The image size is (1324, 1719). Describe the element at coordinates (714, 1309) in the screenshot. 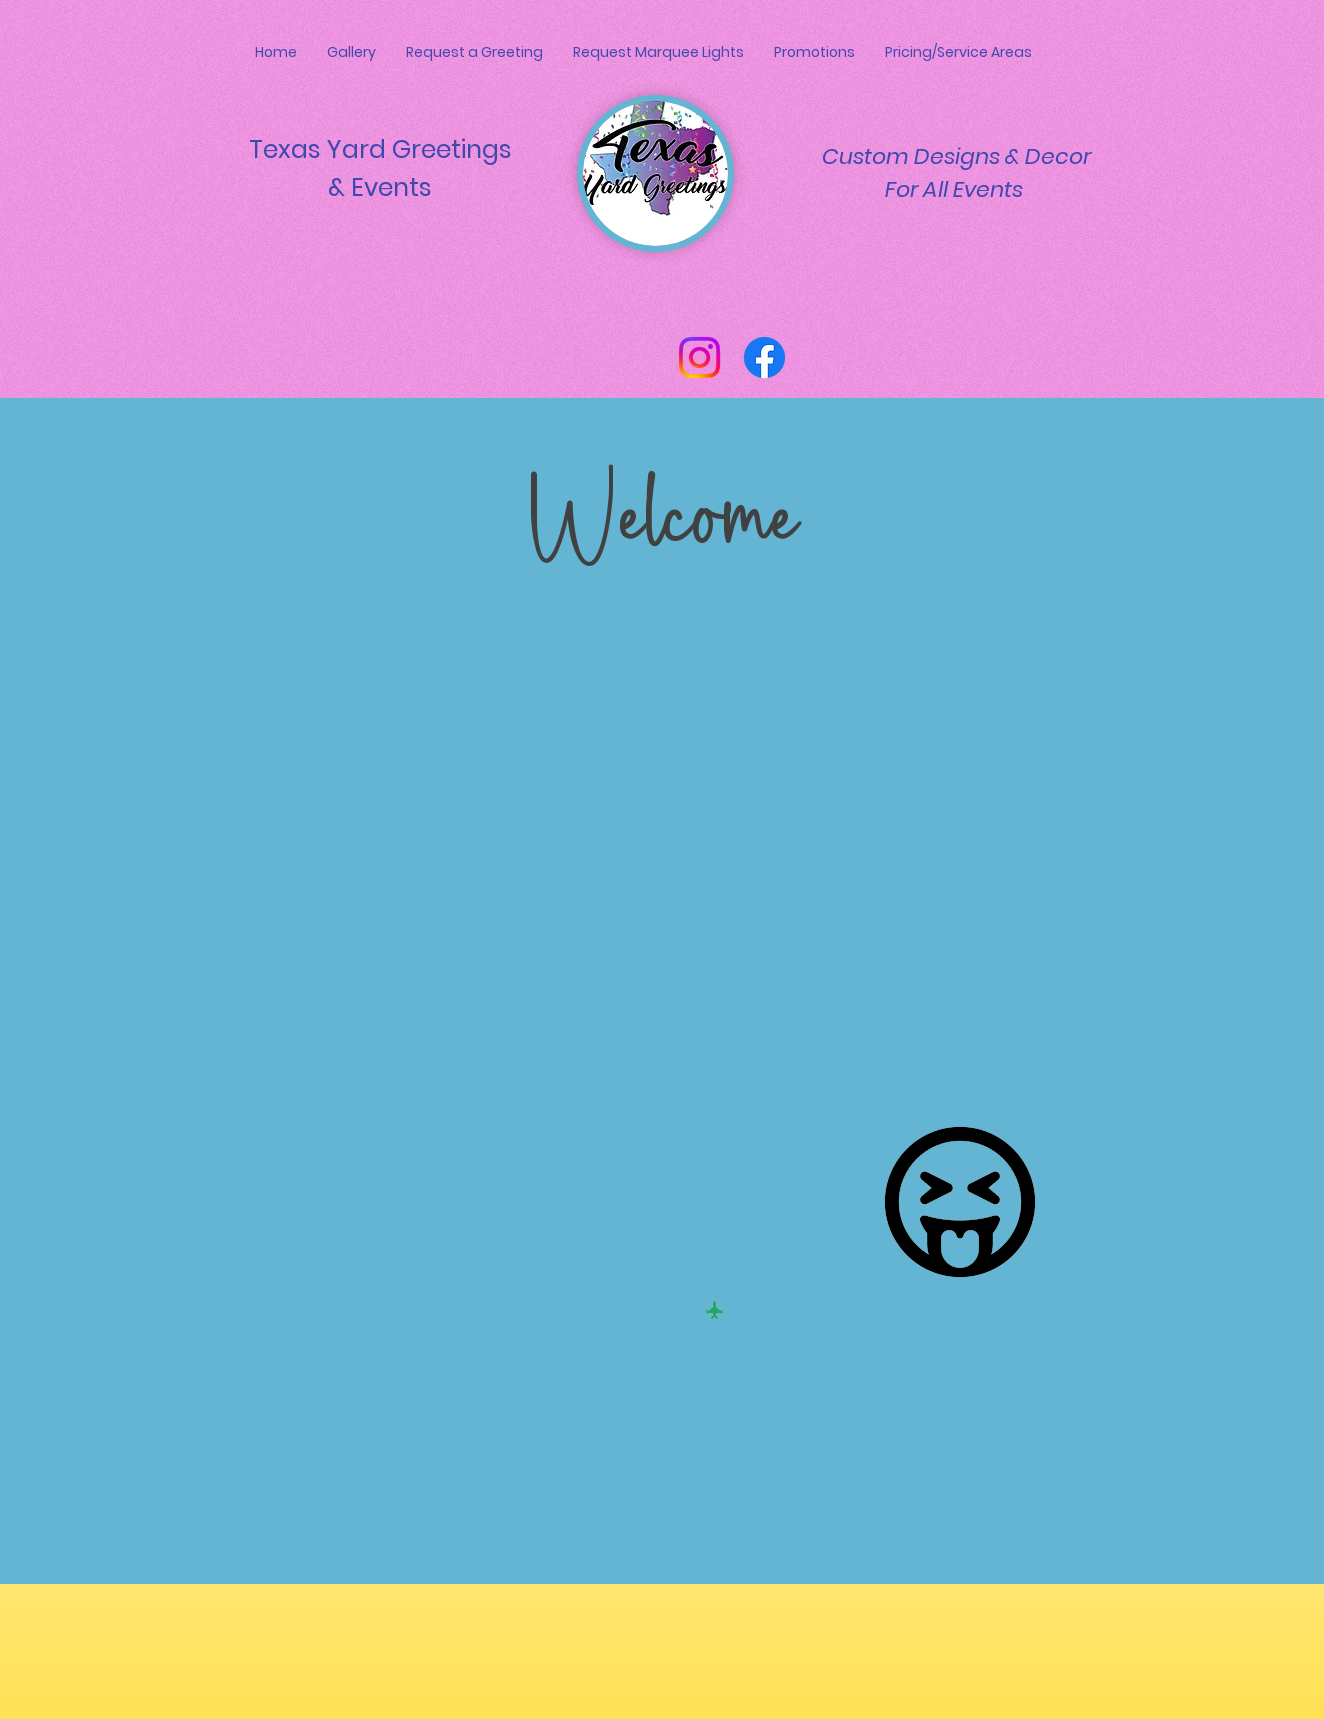

I see `access flight or aviation features` at that location.